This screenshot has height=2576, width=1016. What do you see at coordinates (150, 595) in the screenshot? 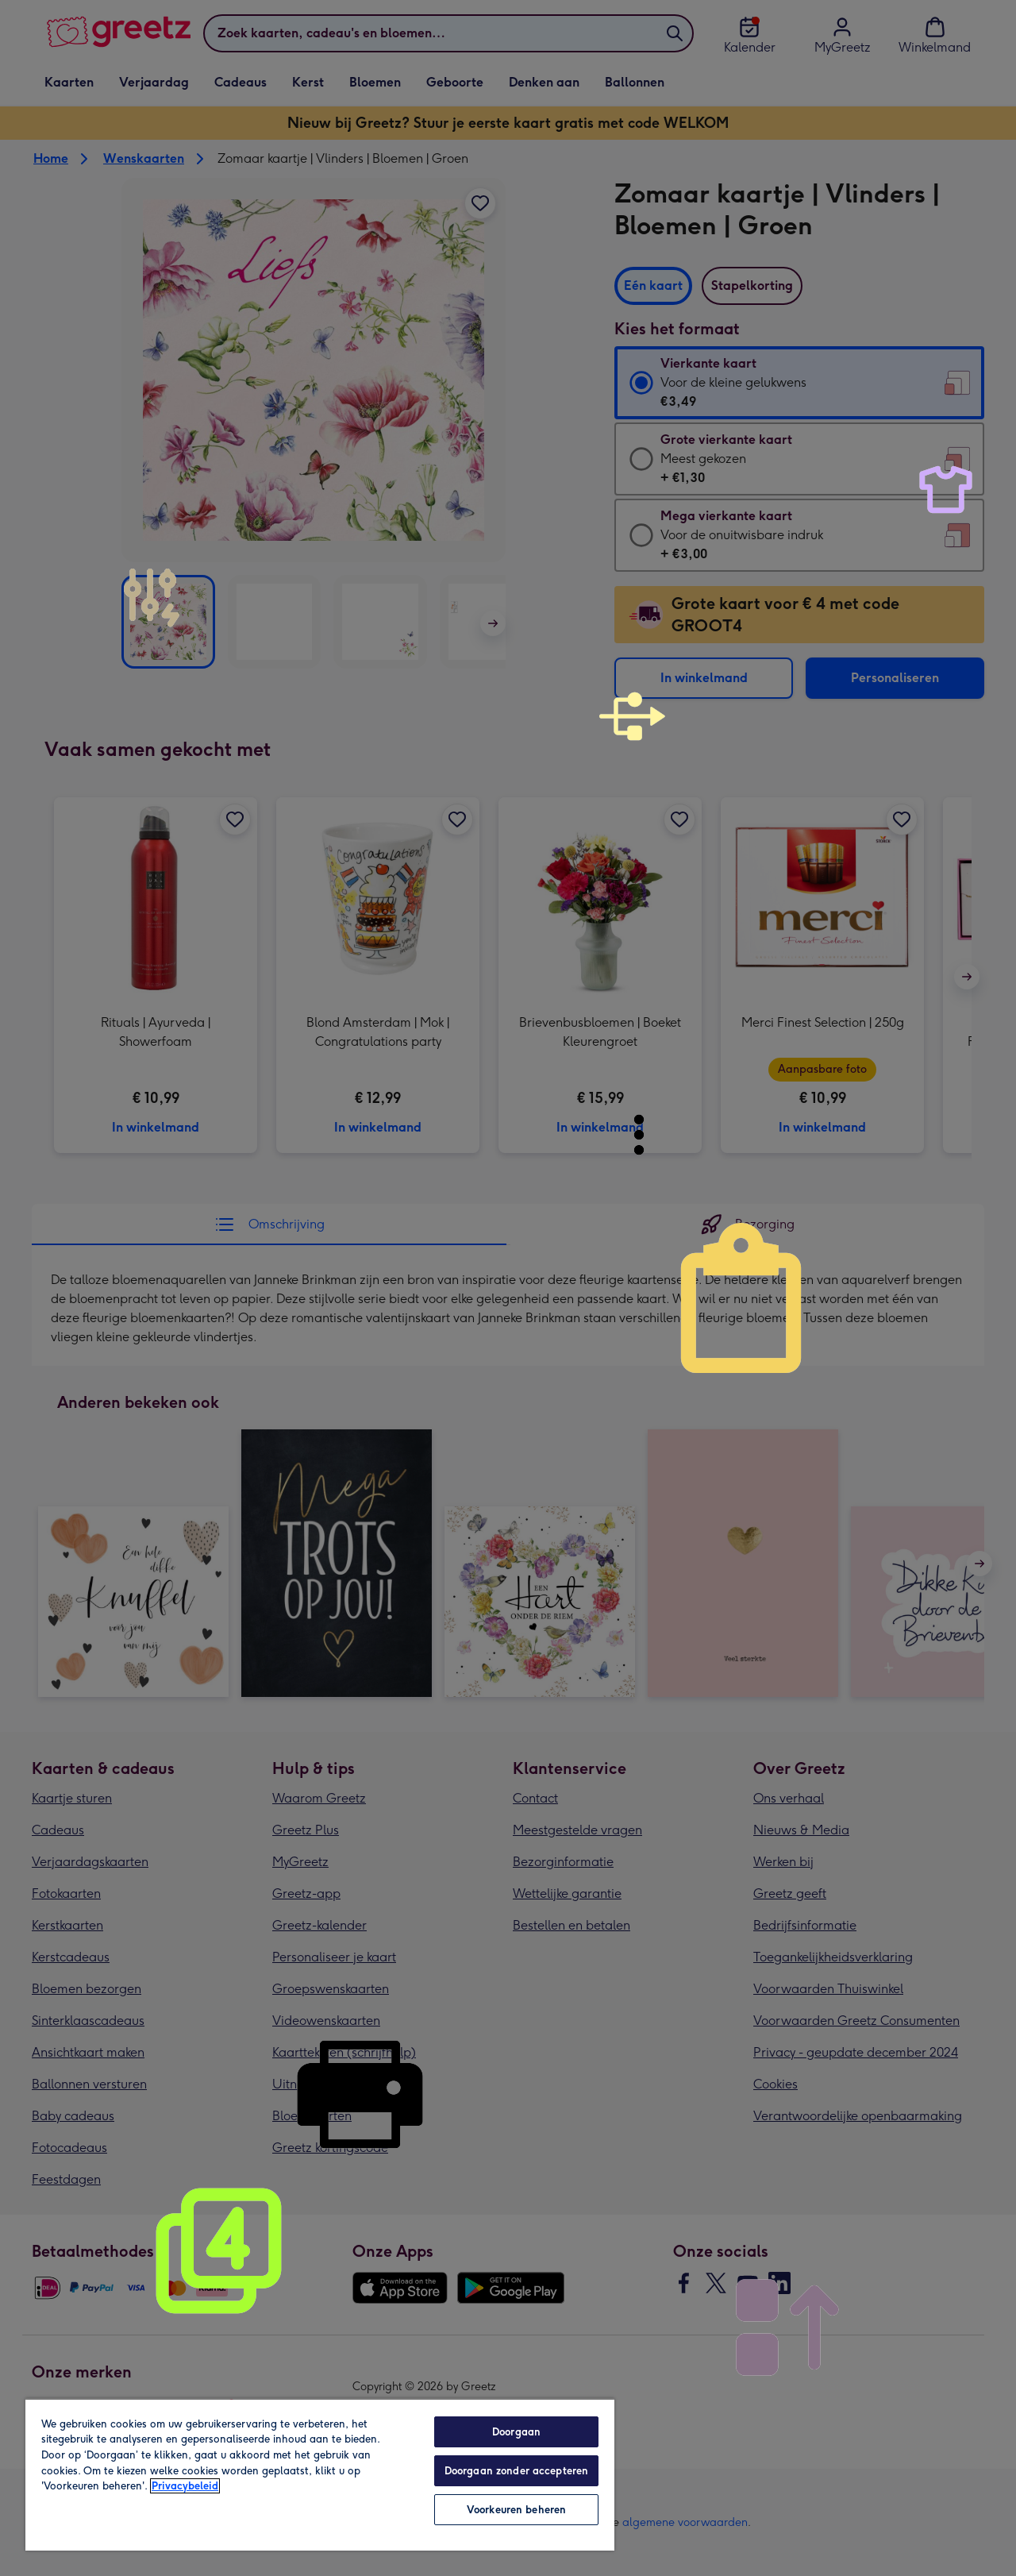
I see `quick settings with power optimization` at bounding box center [150, 595].